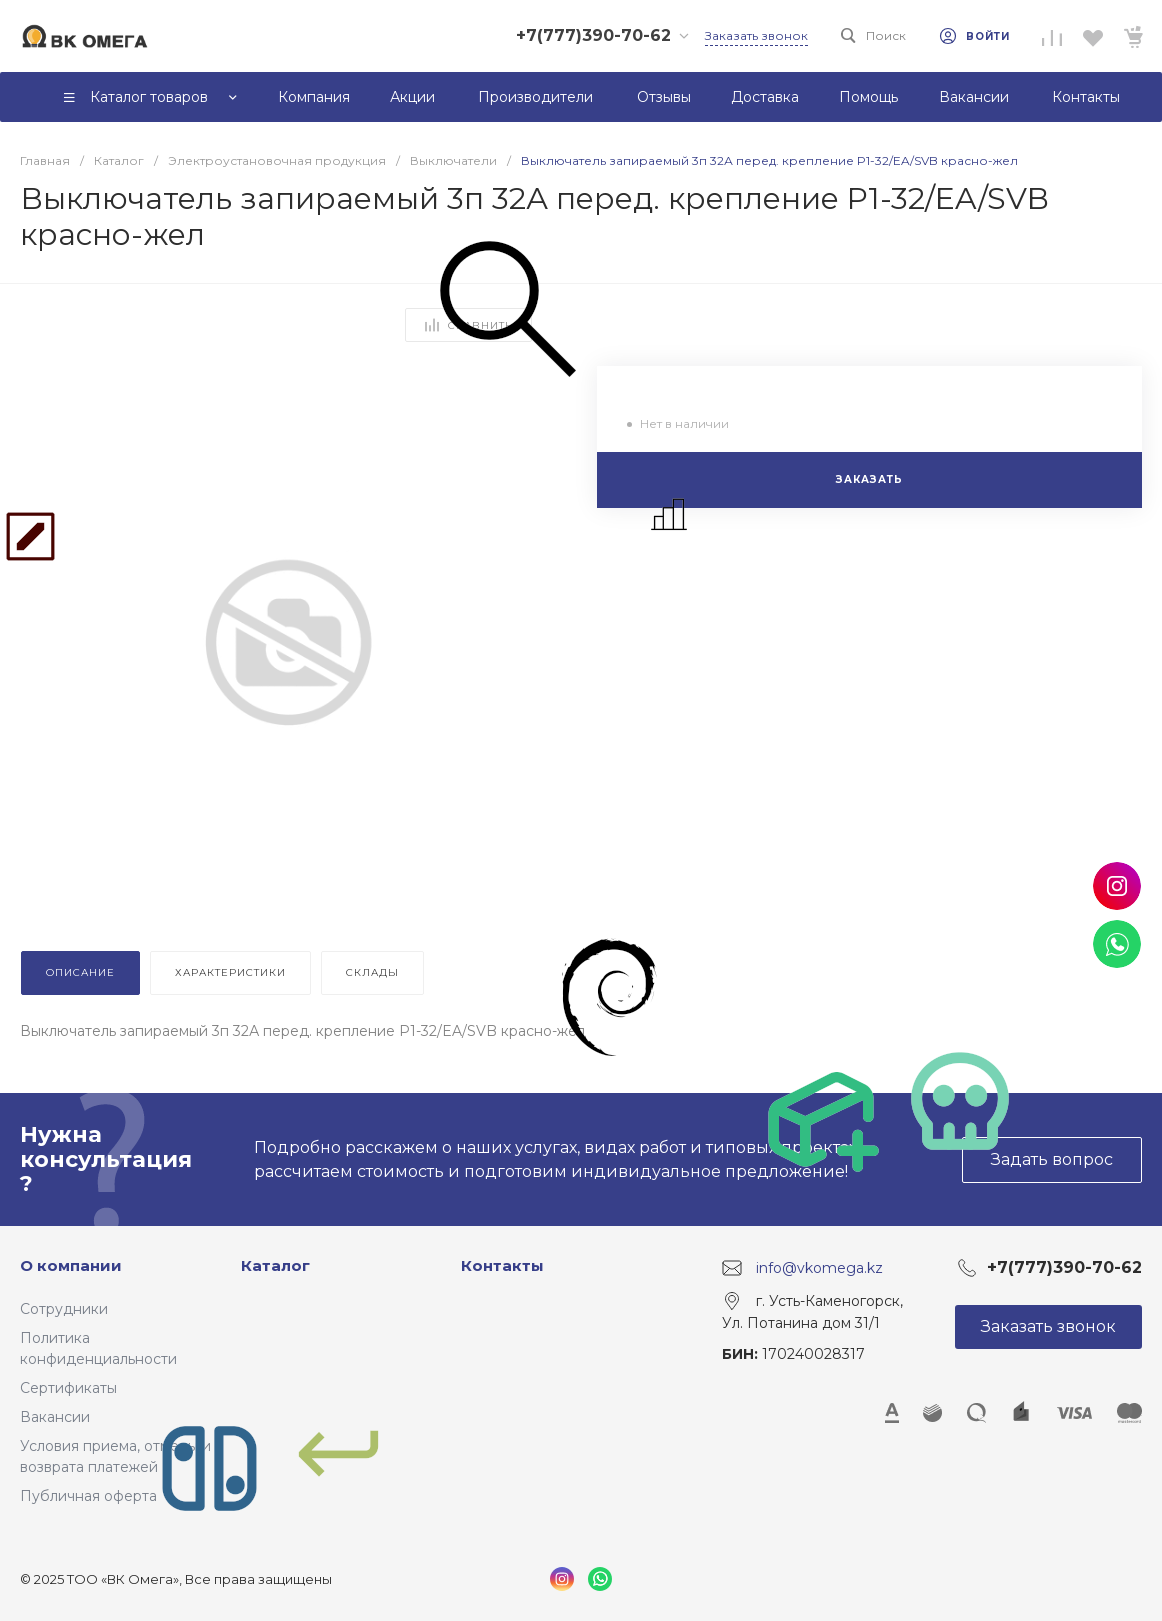  Describe the element at coordinates (621, 997) in the screenshot. I see `open a debian linux terminal session` at that location.